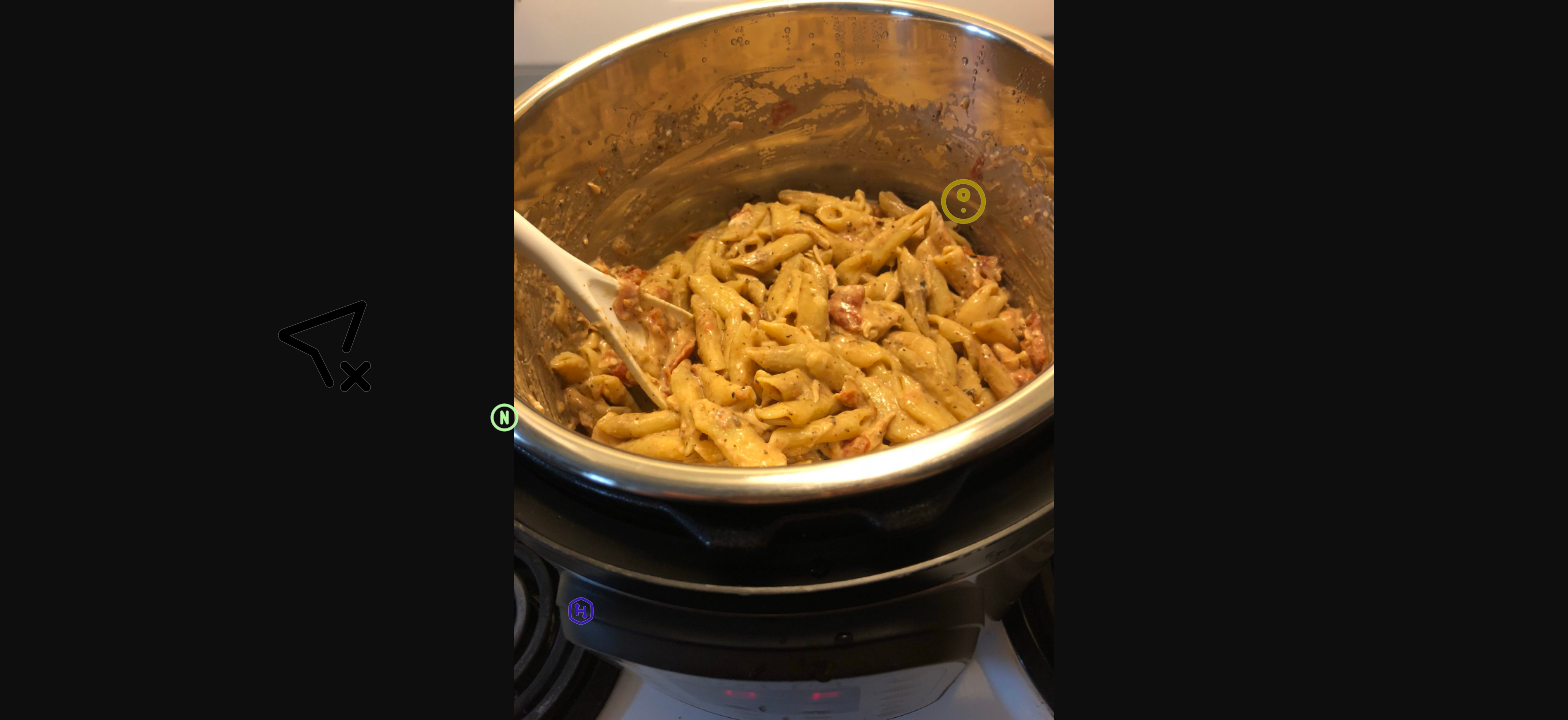 Image resolution: width=1568 pixels, height=720 pixels. I want to click on access vacuum or cleaning device controls, so click(963, 201).